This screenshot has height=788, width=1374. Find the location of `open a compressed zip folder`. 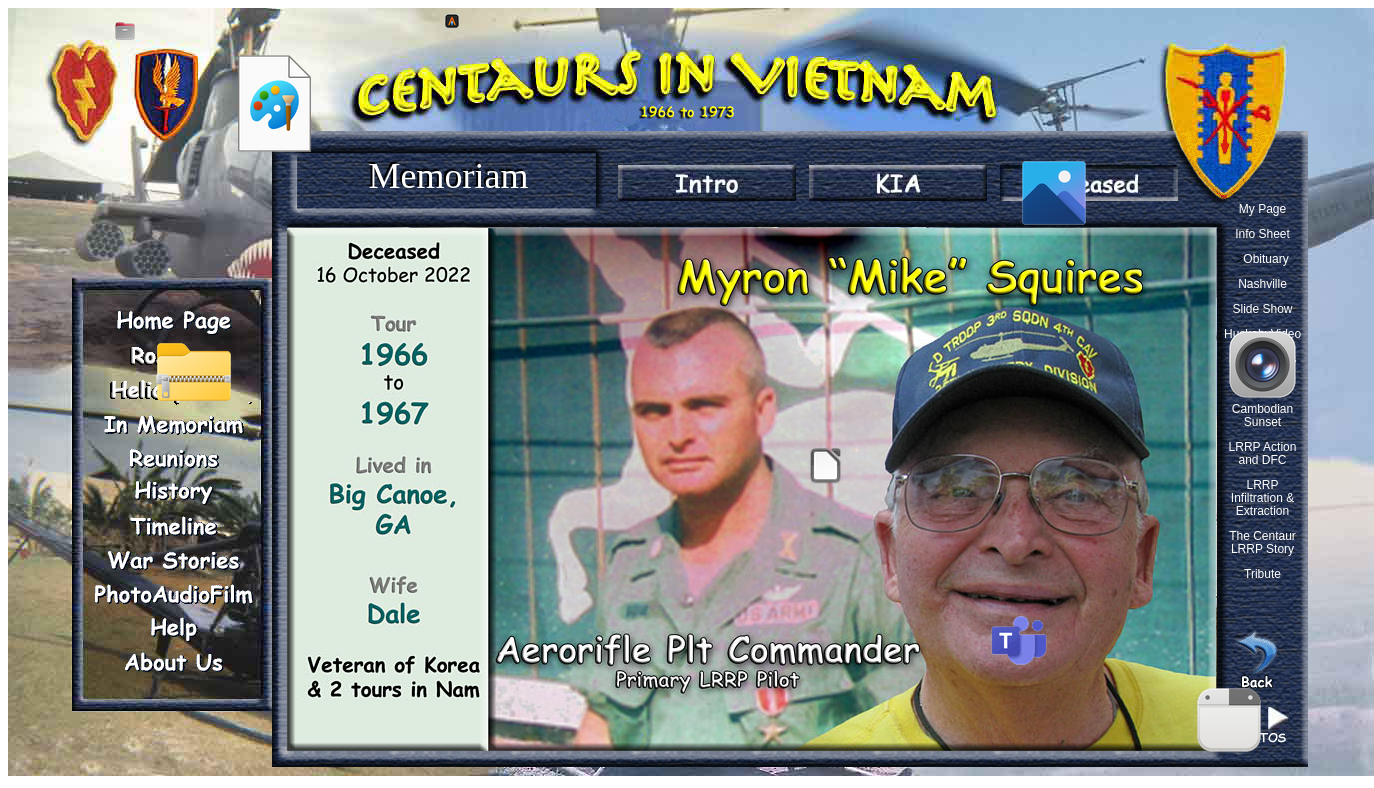

open a compressed zip folder is located at coordinates (194, 374).